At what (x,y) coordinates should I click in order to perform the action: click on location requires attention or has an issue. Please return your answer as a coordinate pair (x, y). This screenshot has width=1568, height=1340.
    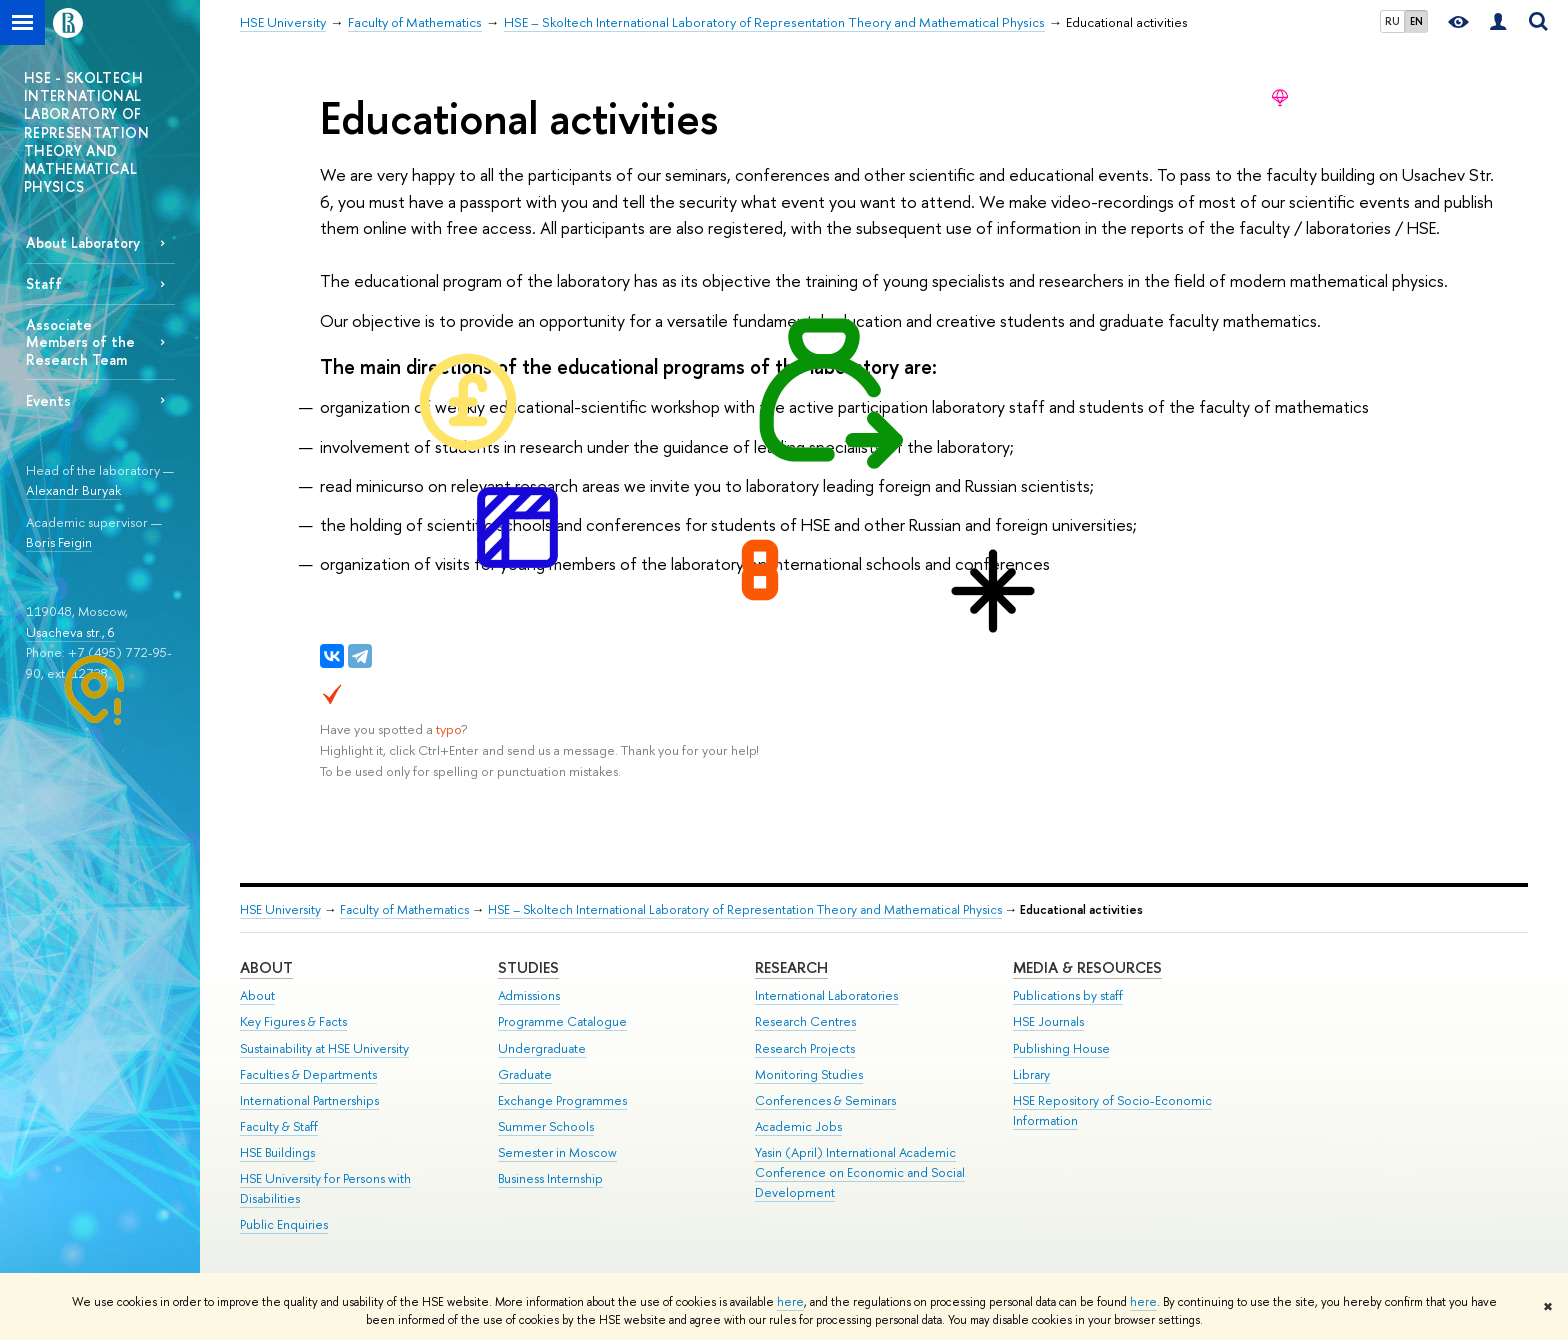
    Looking at the image, I should click on (94, 688).